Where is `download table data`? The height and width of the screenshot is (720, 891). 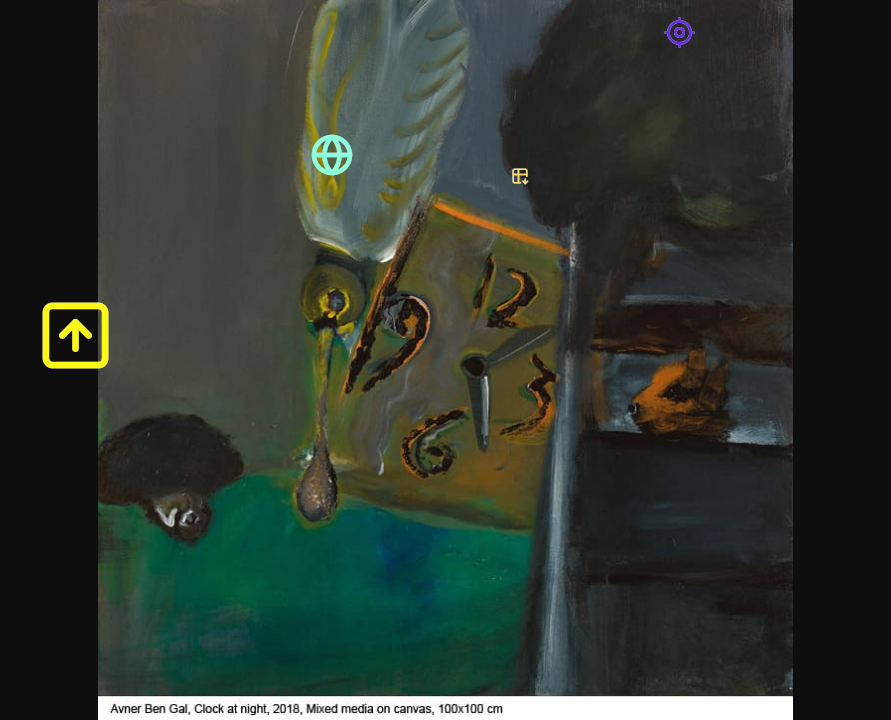
download table data is located at coordinates (520, 176).